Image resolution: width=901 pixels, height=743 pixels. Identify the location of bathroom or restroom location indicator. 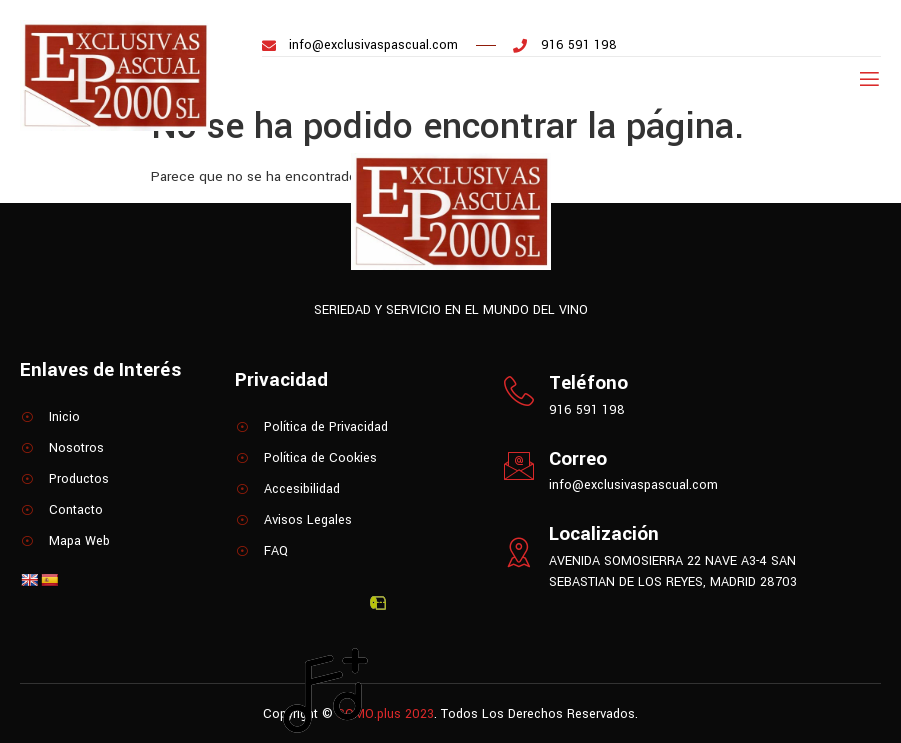
(378, 603).